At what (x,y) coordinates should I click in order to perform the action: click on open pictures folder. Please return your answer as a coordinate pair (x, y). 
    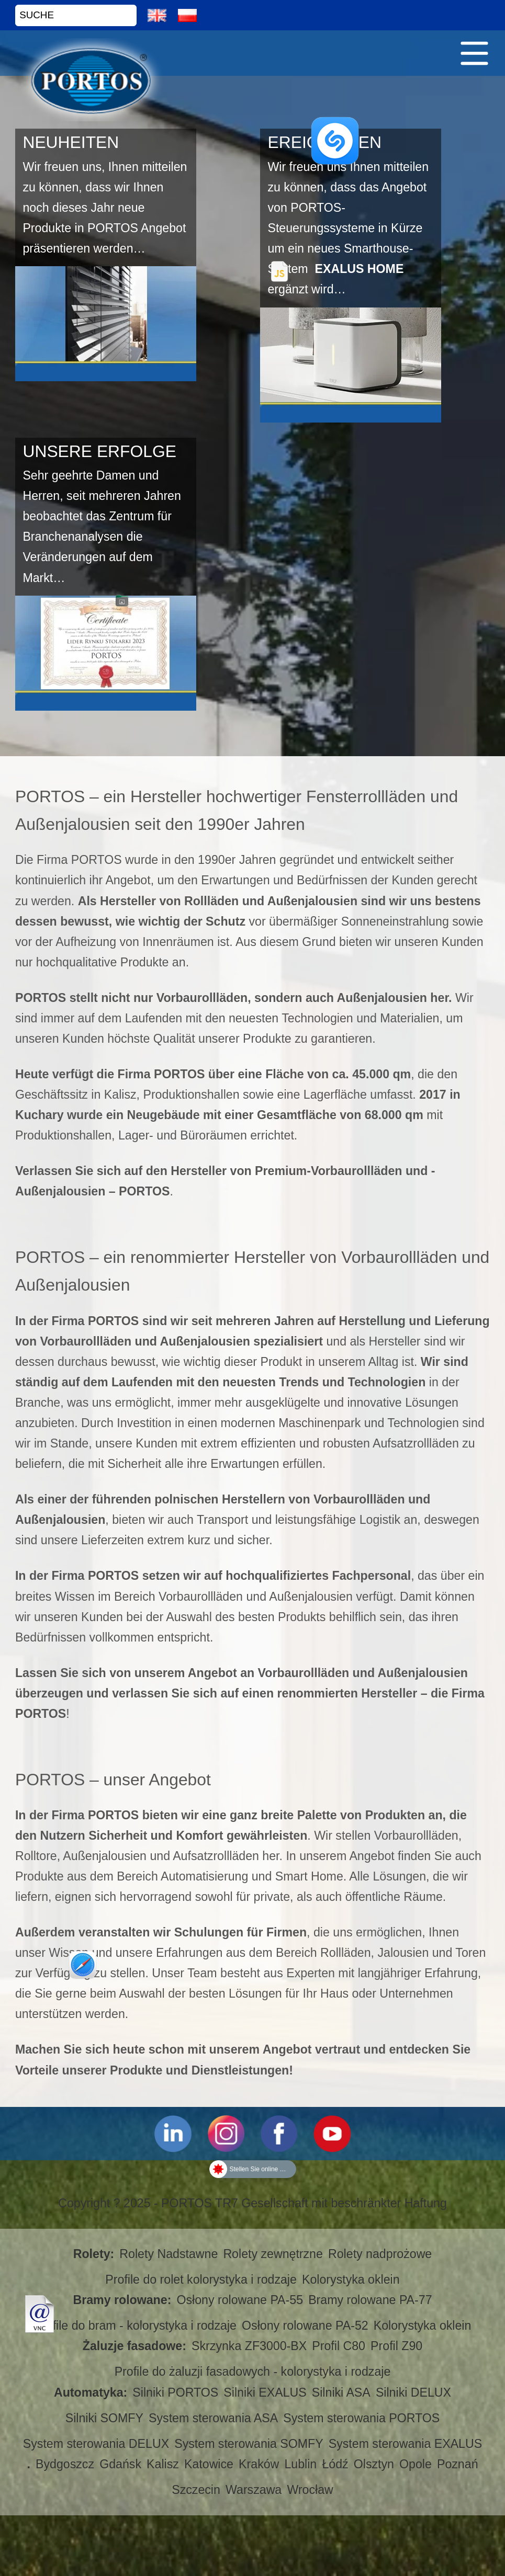
    Looking at the image, I should click on (122, 600).